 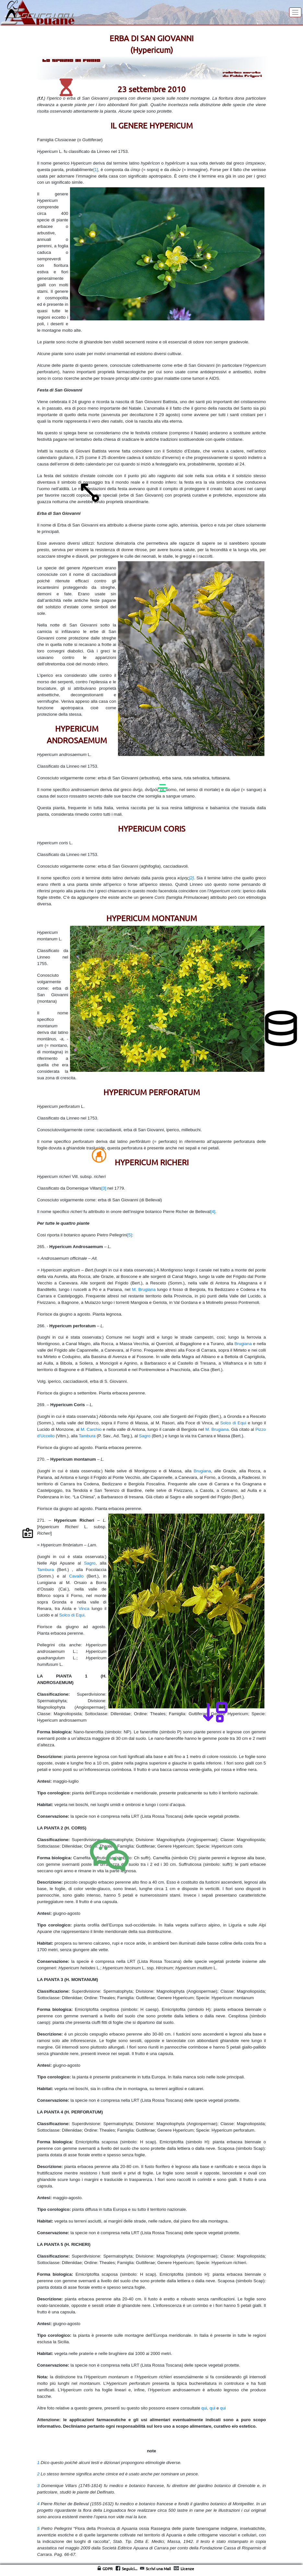 What do you see at coordinates (109, 1855) in the screenshot?
I see `open WeChat messaging app` at bounding box center [109, 1855].